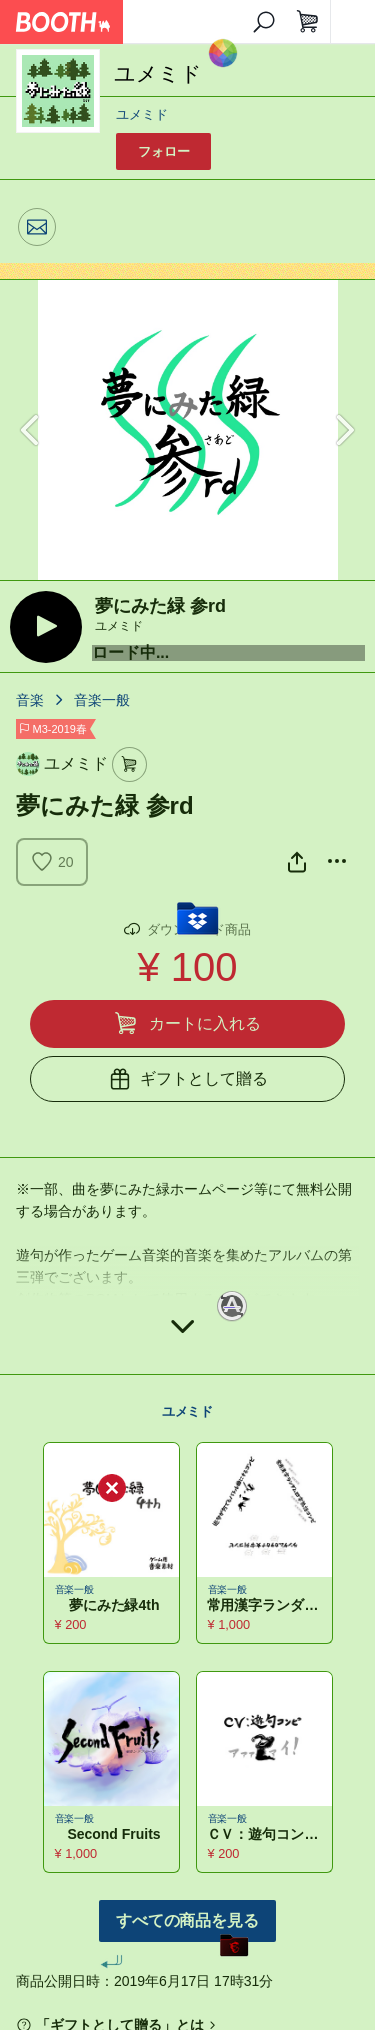  Describe the element at coordinates (232, 1306) in the screenshot. I see `check for available system updates` at that location.